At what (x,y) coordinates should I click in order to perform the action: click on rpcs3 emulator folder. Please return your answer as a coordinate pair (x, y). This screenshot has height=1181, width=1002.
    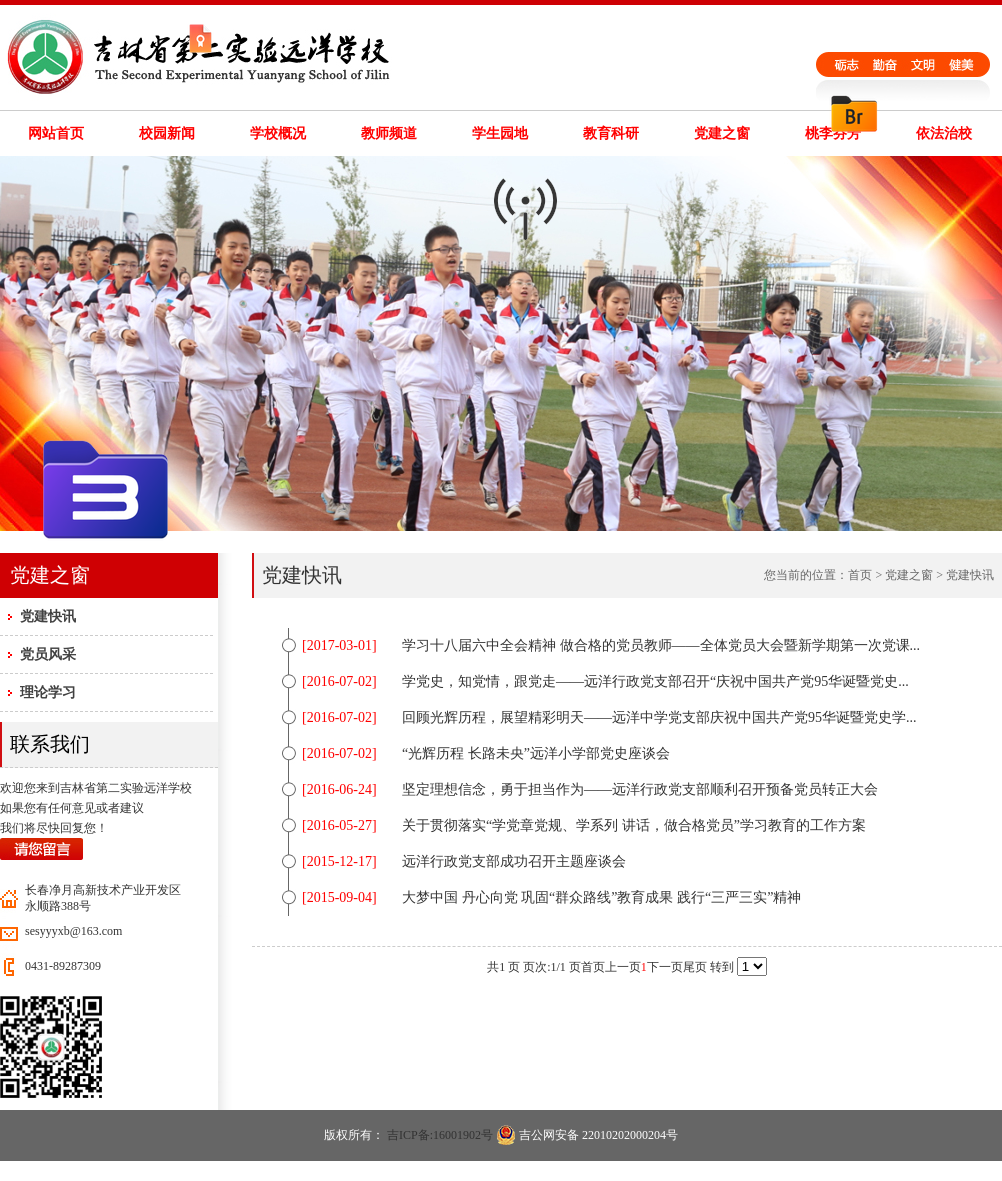
    Looking at the image, I should click on (105, 493).